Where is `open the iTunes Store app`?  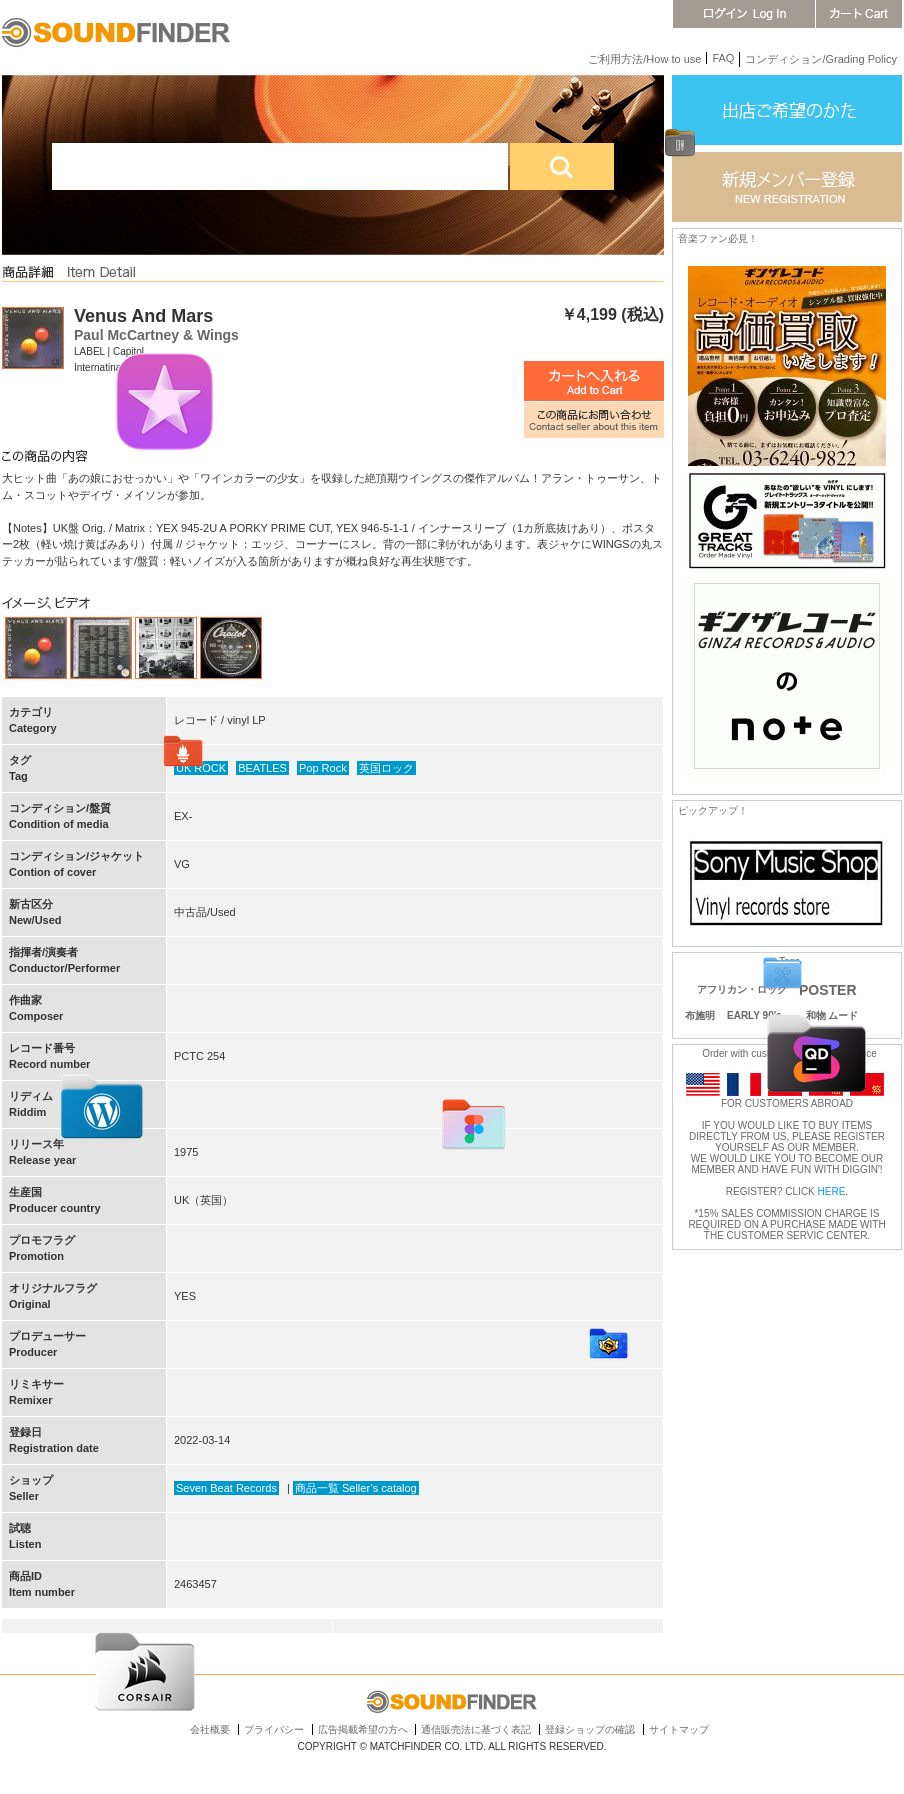 open the iTunes Store app is located at coordinates (164, 401).